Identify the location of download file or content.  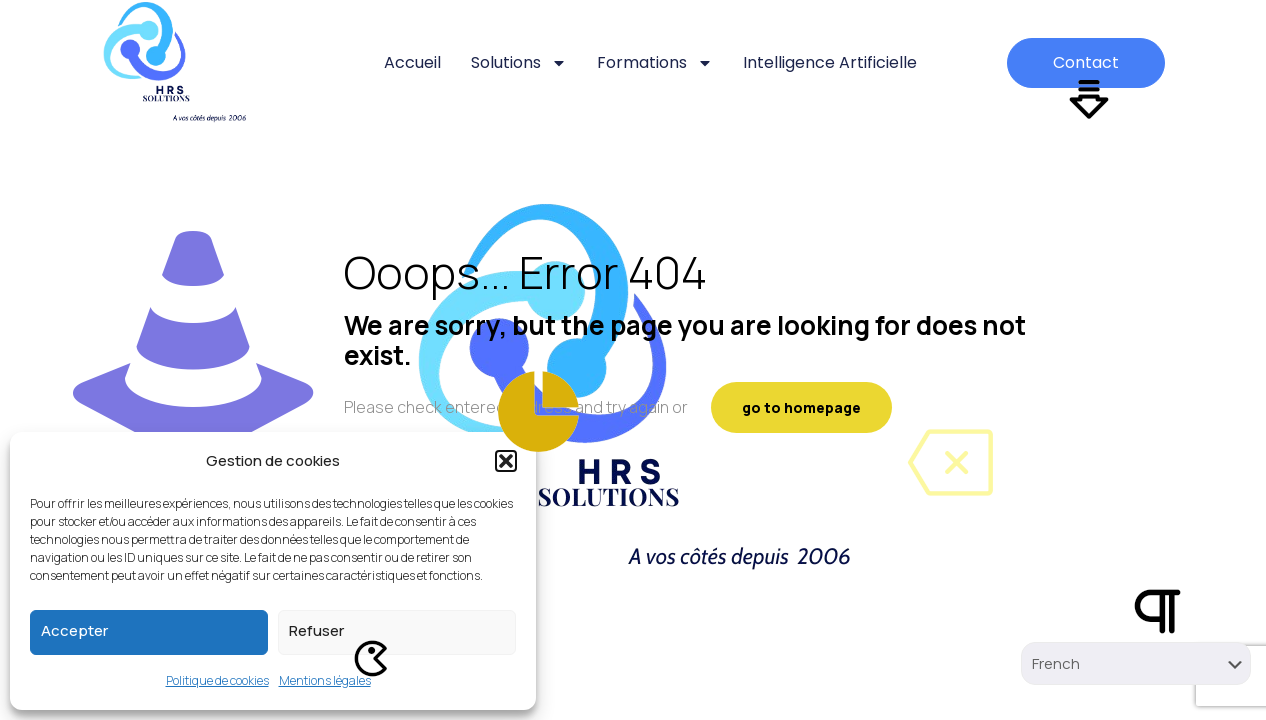
(1089, 98).